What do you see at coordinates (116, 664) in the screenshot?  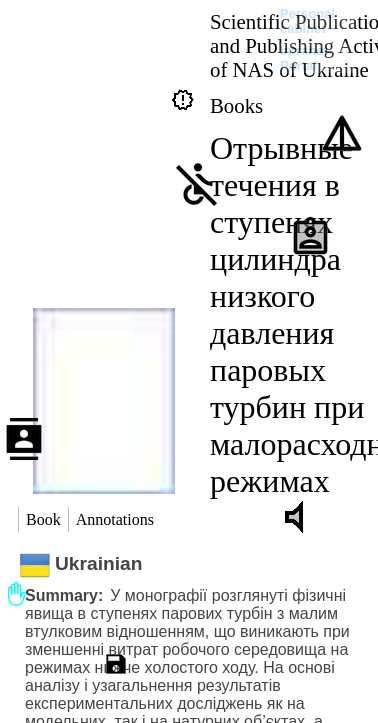 I see `save current file or document` at bounding box center [116, 664].